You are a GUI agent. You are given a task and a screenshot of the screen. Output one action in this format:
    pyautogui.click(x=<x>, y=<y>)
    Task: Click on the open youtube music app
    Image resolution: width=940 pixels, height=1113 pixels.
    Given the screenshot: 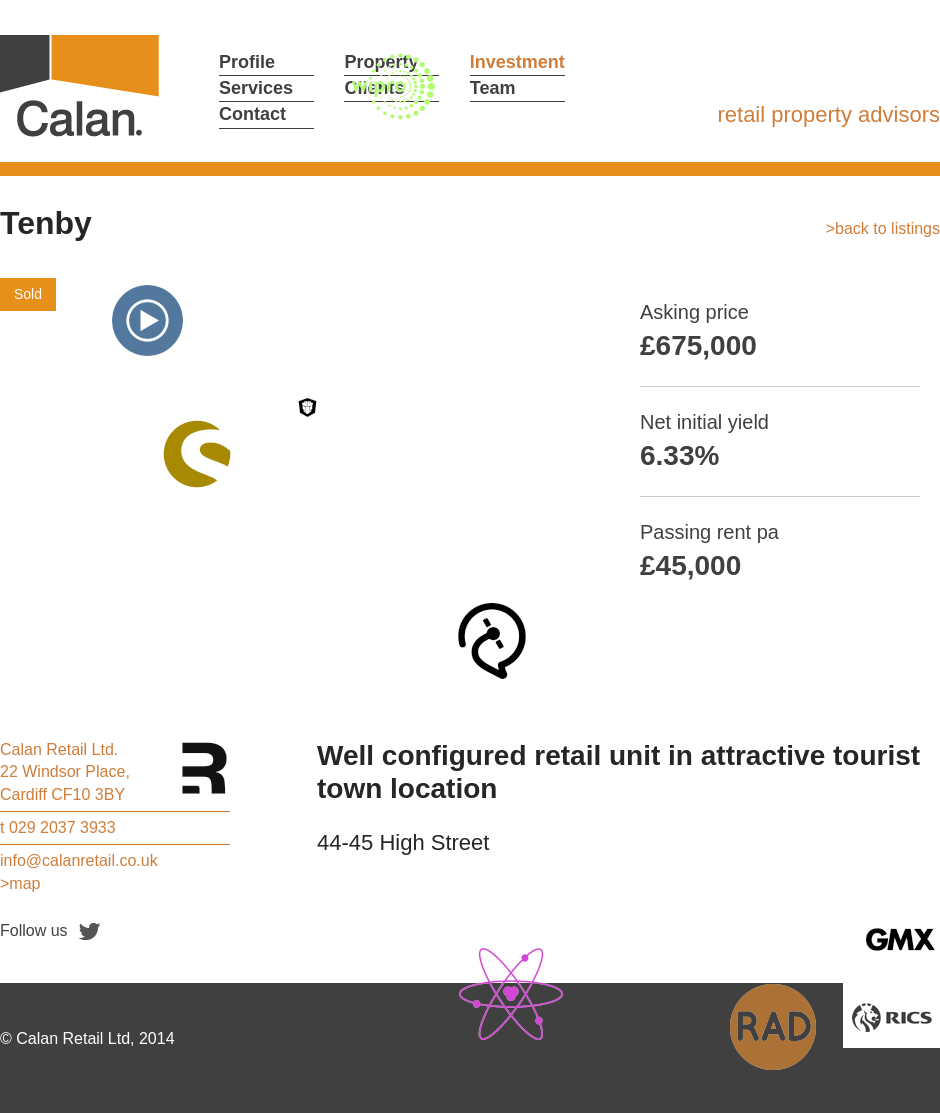 What is the action you would take?
    pyautogui.click(x=147, y=320)
    